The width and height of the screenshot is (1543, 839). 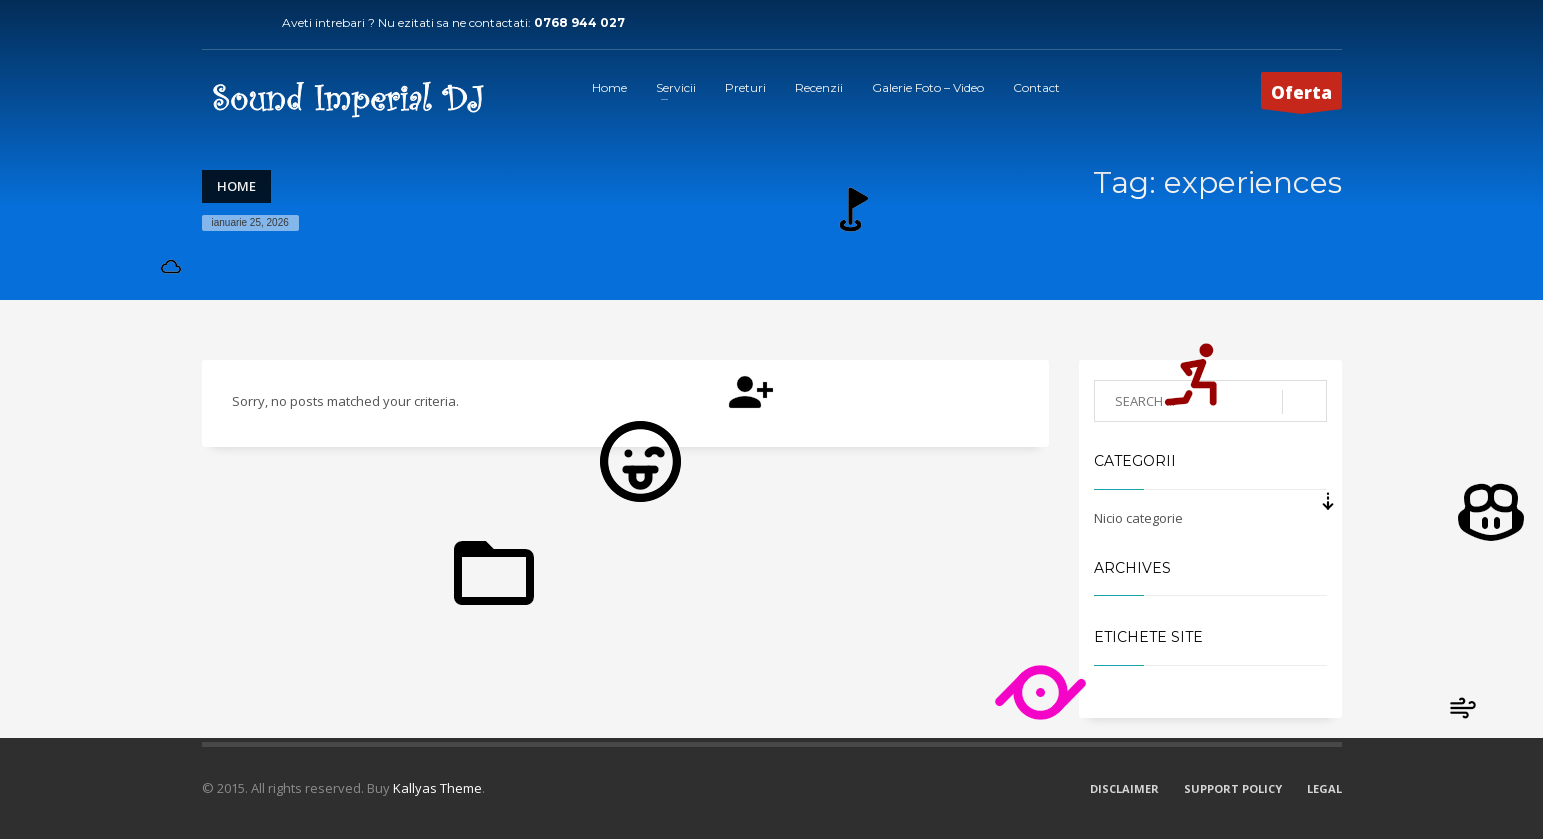 I want to click on add a playful or silly reaction, so click(x=640, y=461).